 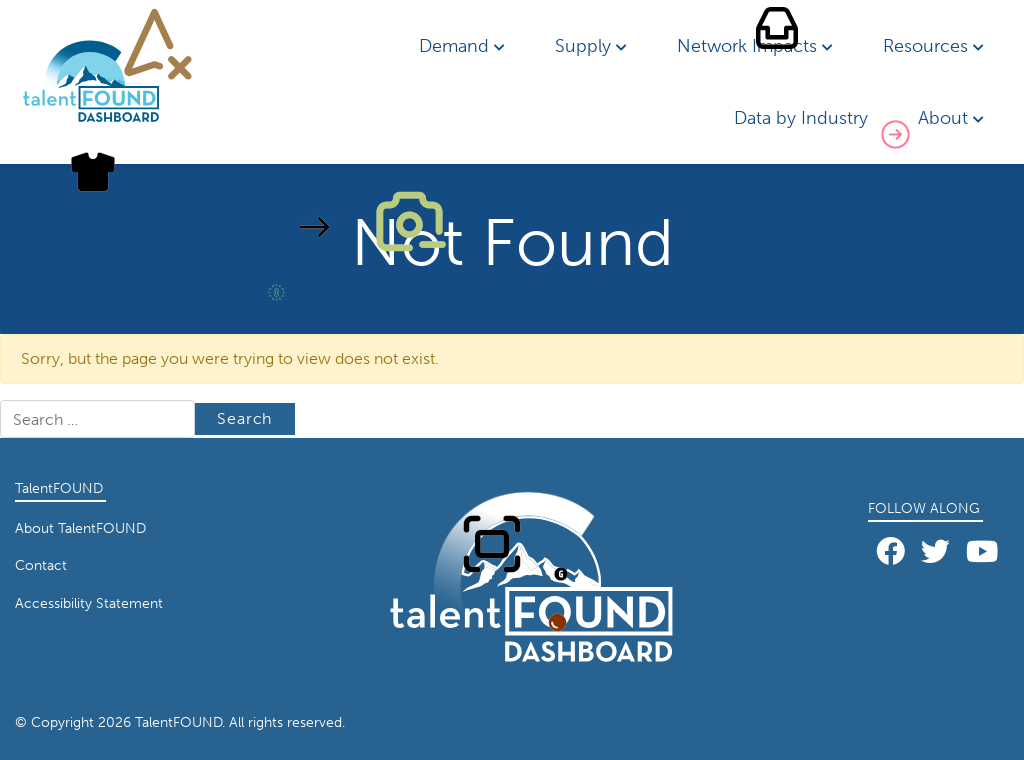 What do you see at coordinates (409, 221) in the screenshot?
I see `remove a photo from selection` at bounding box center [409, 221].